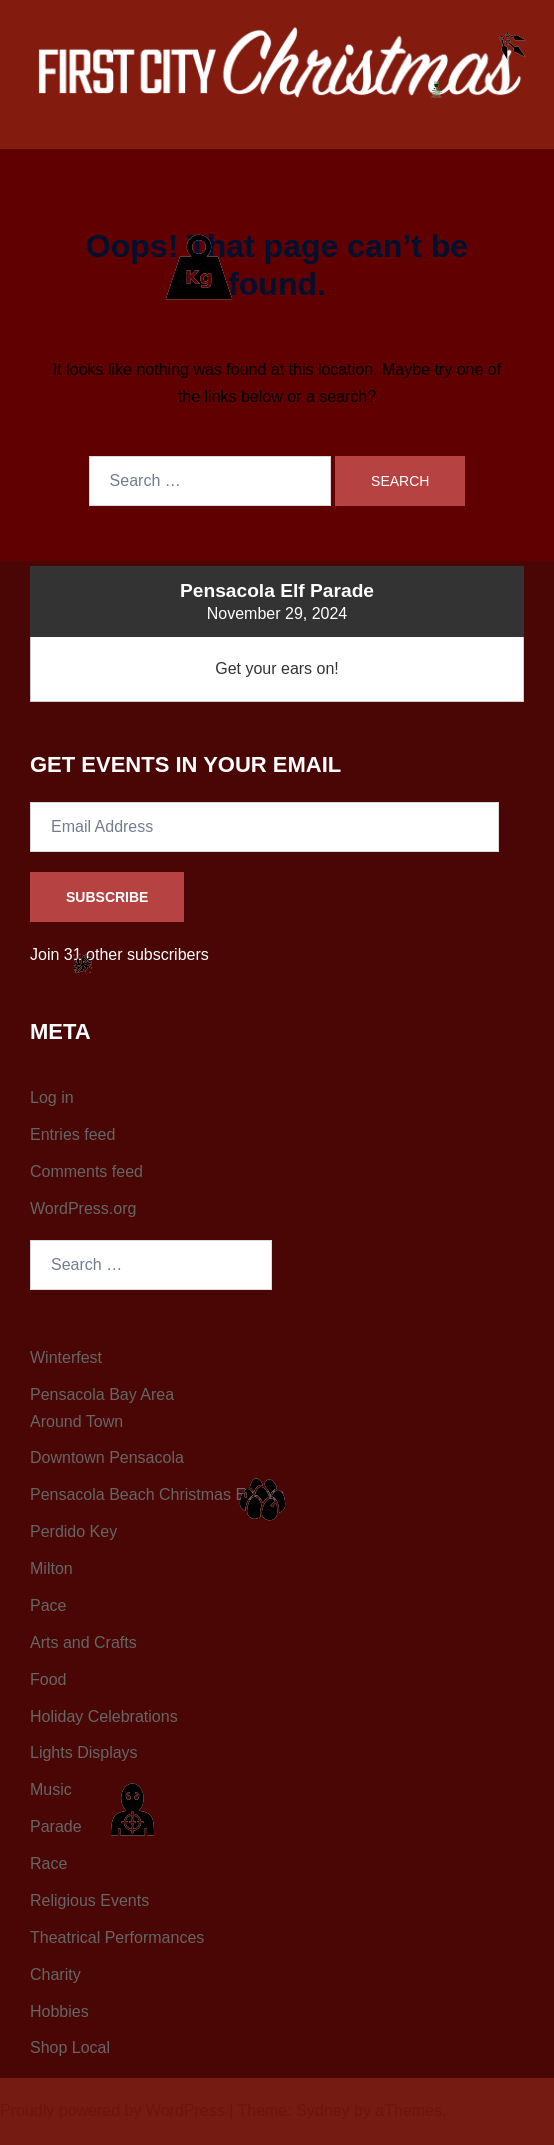 This screenshot has height=2145, width=554. Describe the element at coordinates (199, 266) in the screenshot. I see `adjust item weight or mass settings` at that location.